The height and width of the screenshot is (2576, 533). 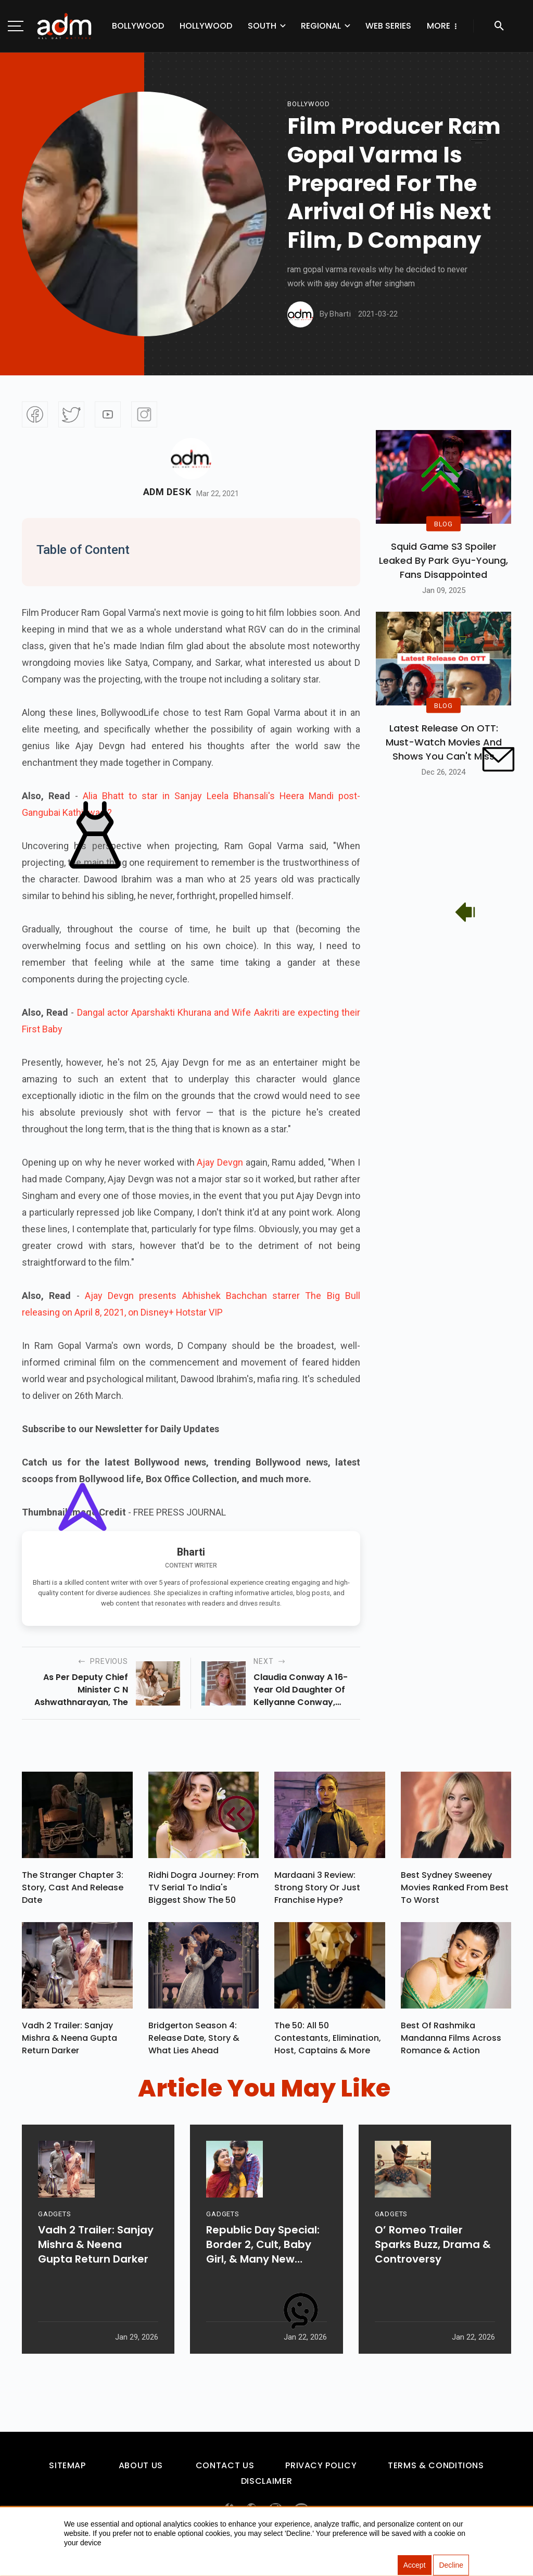 What do you see at coordinates (462, 639) in the screenshot?
I see `view your shopping cart` at bounding box center [462, 639].